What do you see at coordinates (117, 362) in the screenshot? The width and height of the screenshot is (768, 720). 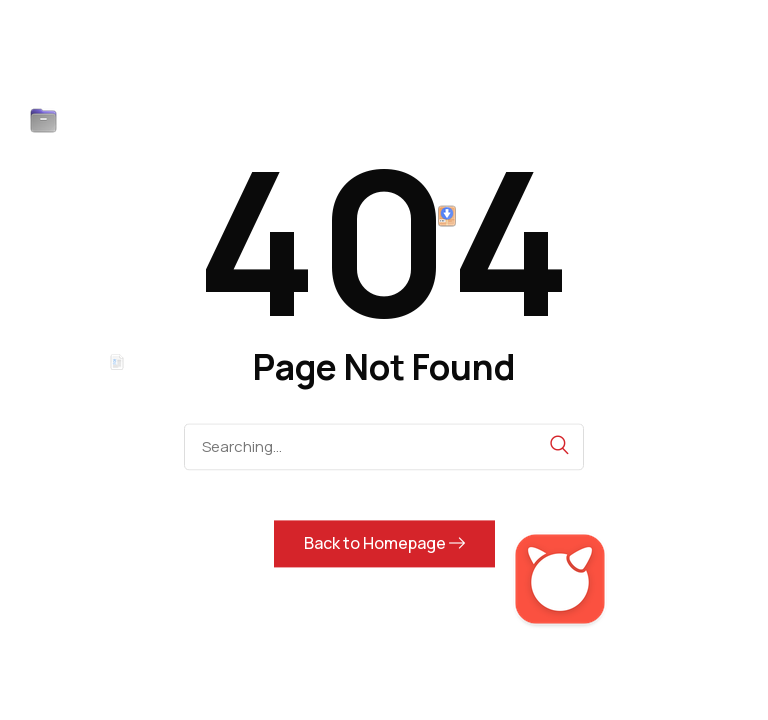 I see `open a Hangul Word Processor (.hwp) document` at bounding box center [117, 362].